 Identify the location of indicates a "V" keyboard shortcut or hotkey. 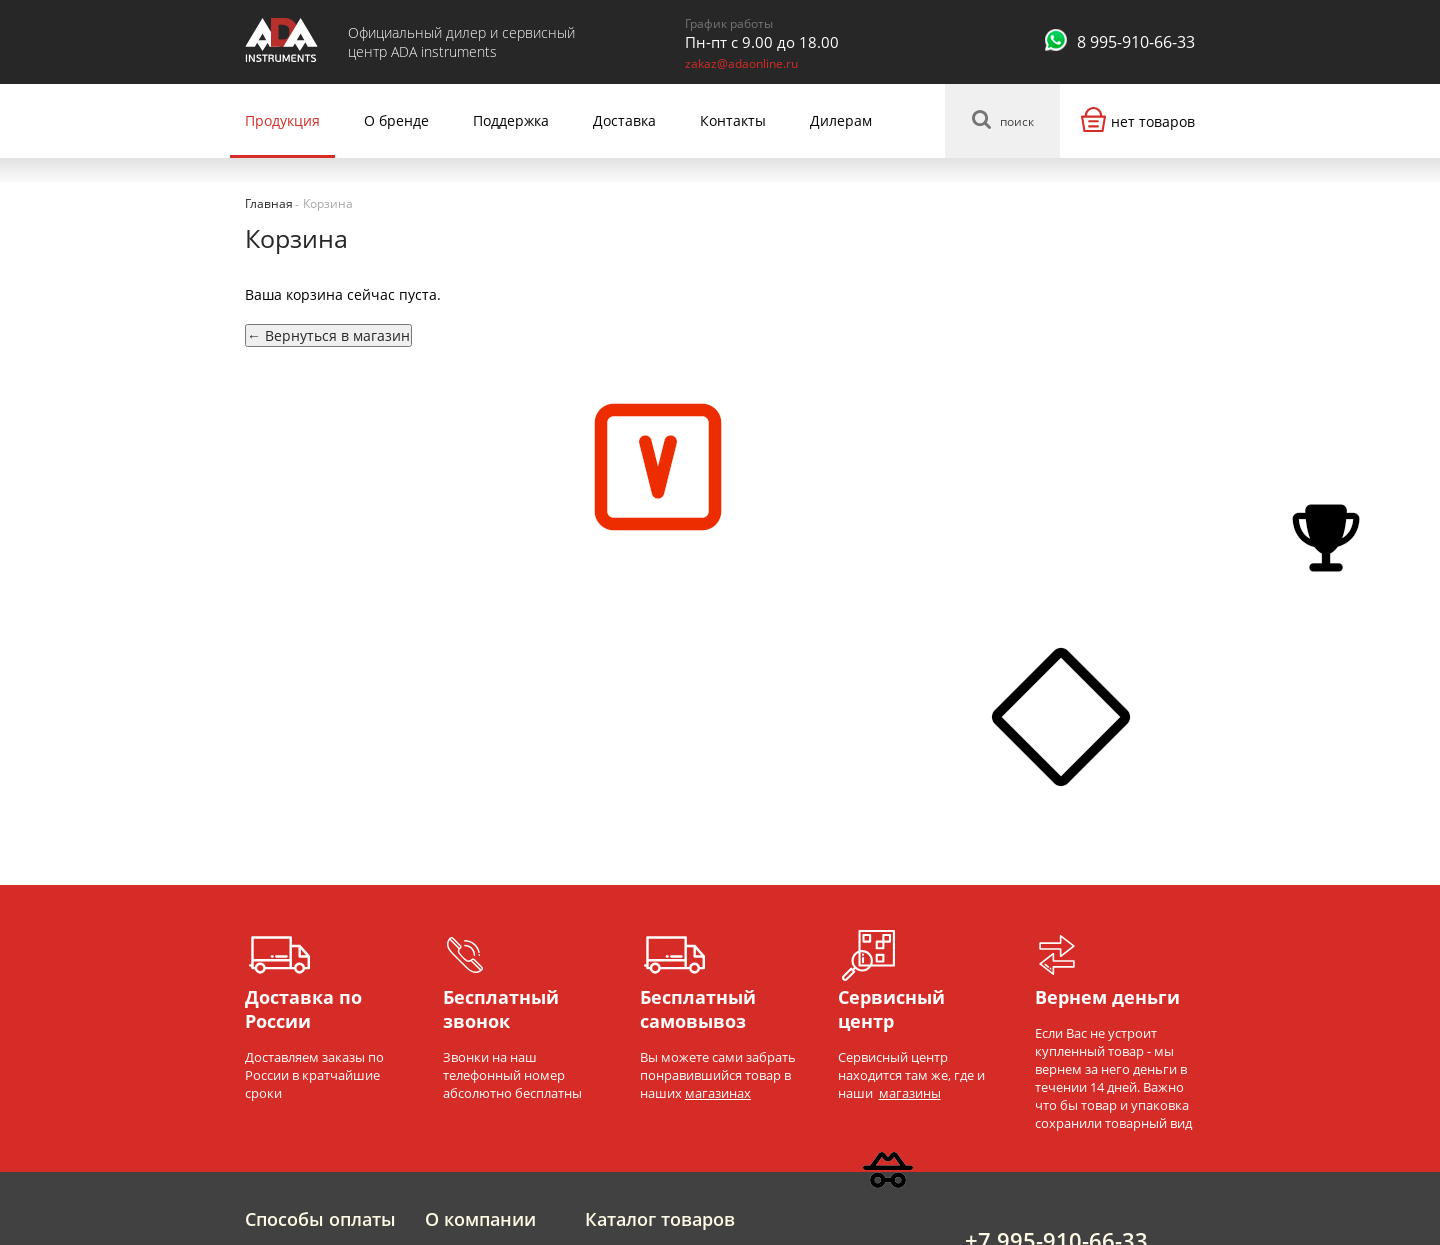
(658, 467).